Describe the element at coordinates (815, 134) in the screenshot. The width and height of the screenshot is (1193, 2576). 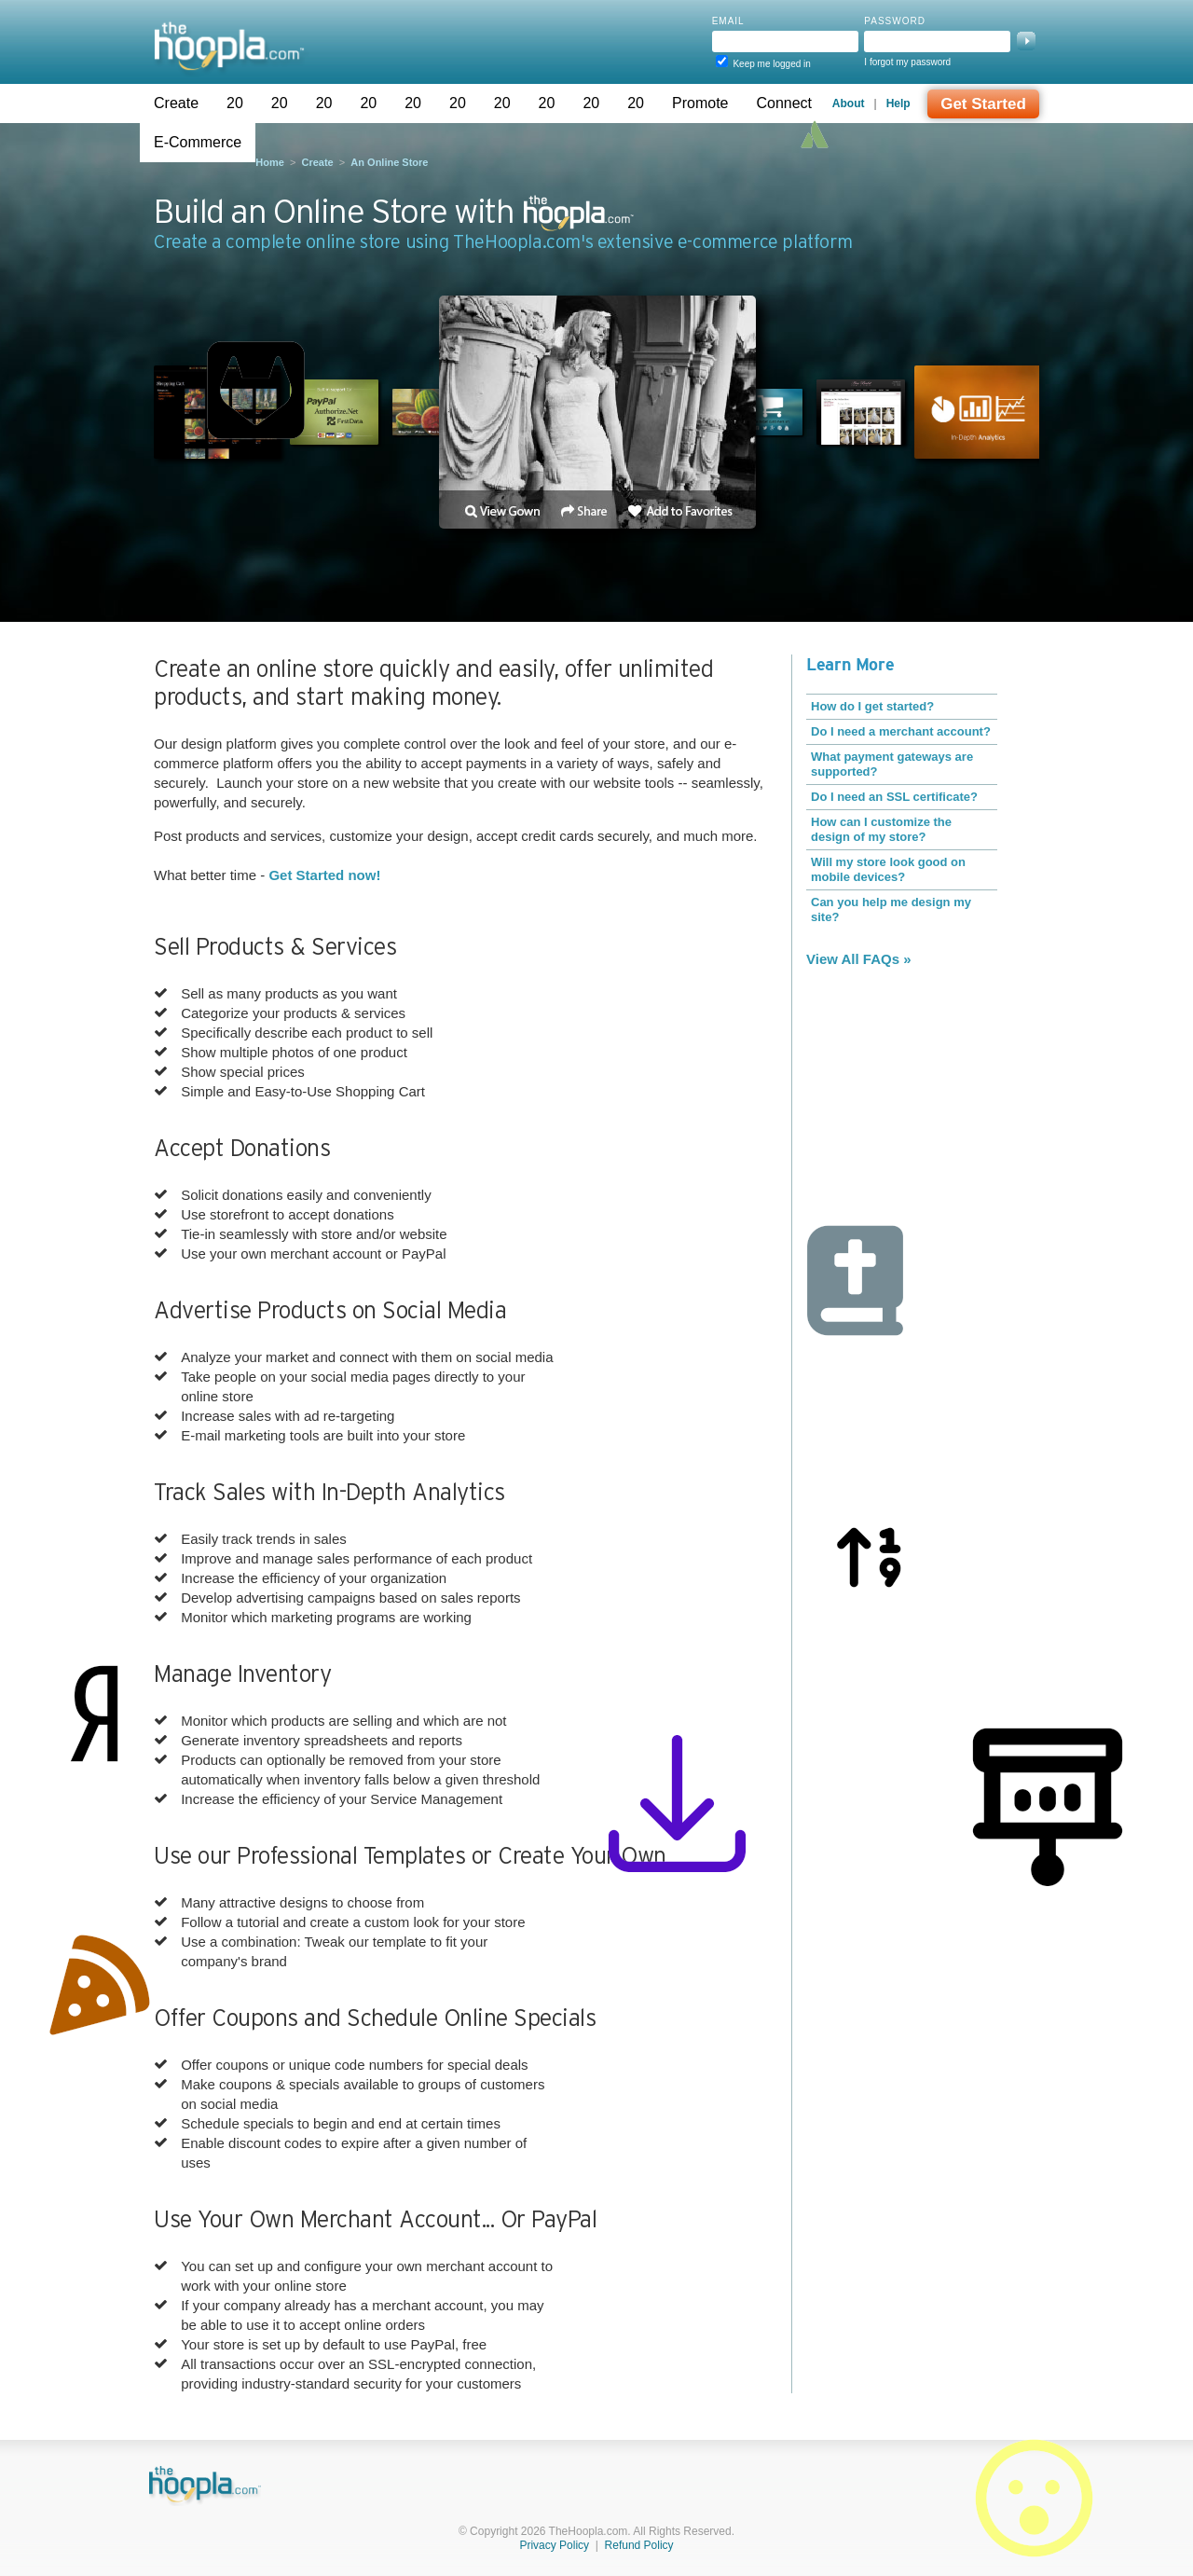
I see `atlassian company logo` at that location.